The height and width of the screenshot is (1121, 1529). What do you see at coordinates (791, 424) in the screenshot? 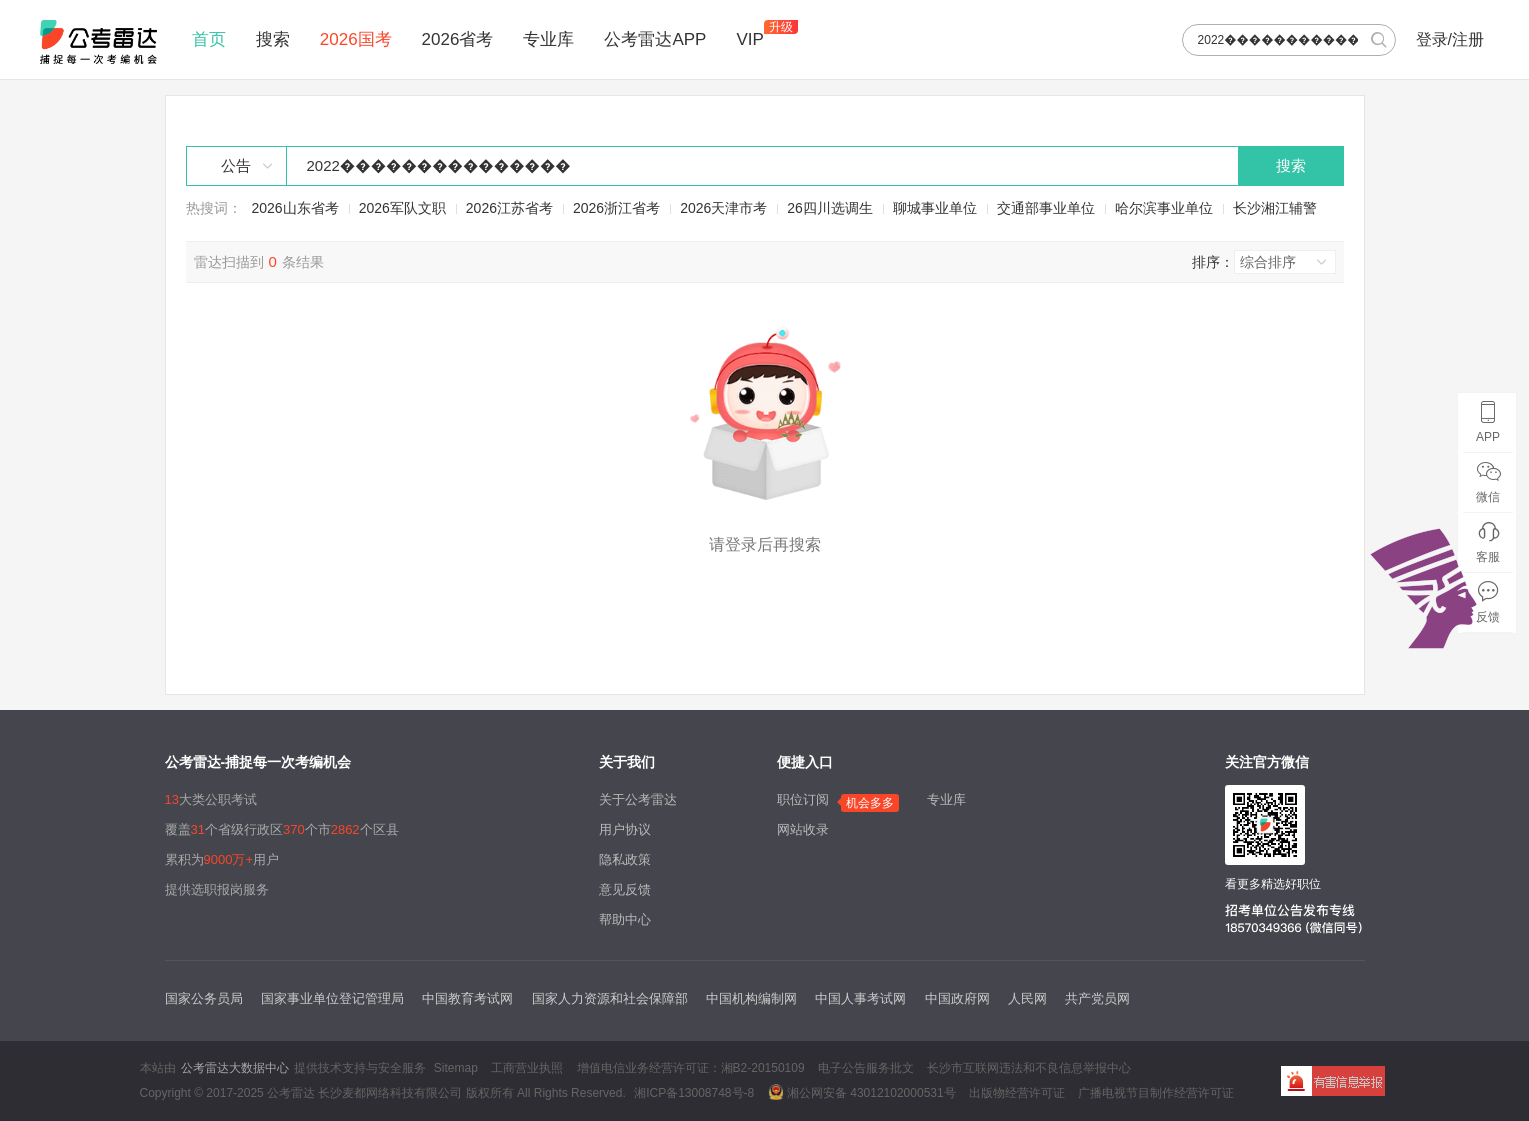
I see `indicates premium or VIP membership status` at bounding box center [791, 424].